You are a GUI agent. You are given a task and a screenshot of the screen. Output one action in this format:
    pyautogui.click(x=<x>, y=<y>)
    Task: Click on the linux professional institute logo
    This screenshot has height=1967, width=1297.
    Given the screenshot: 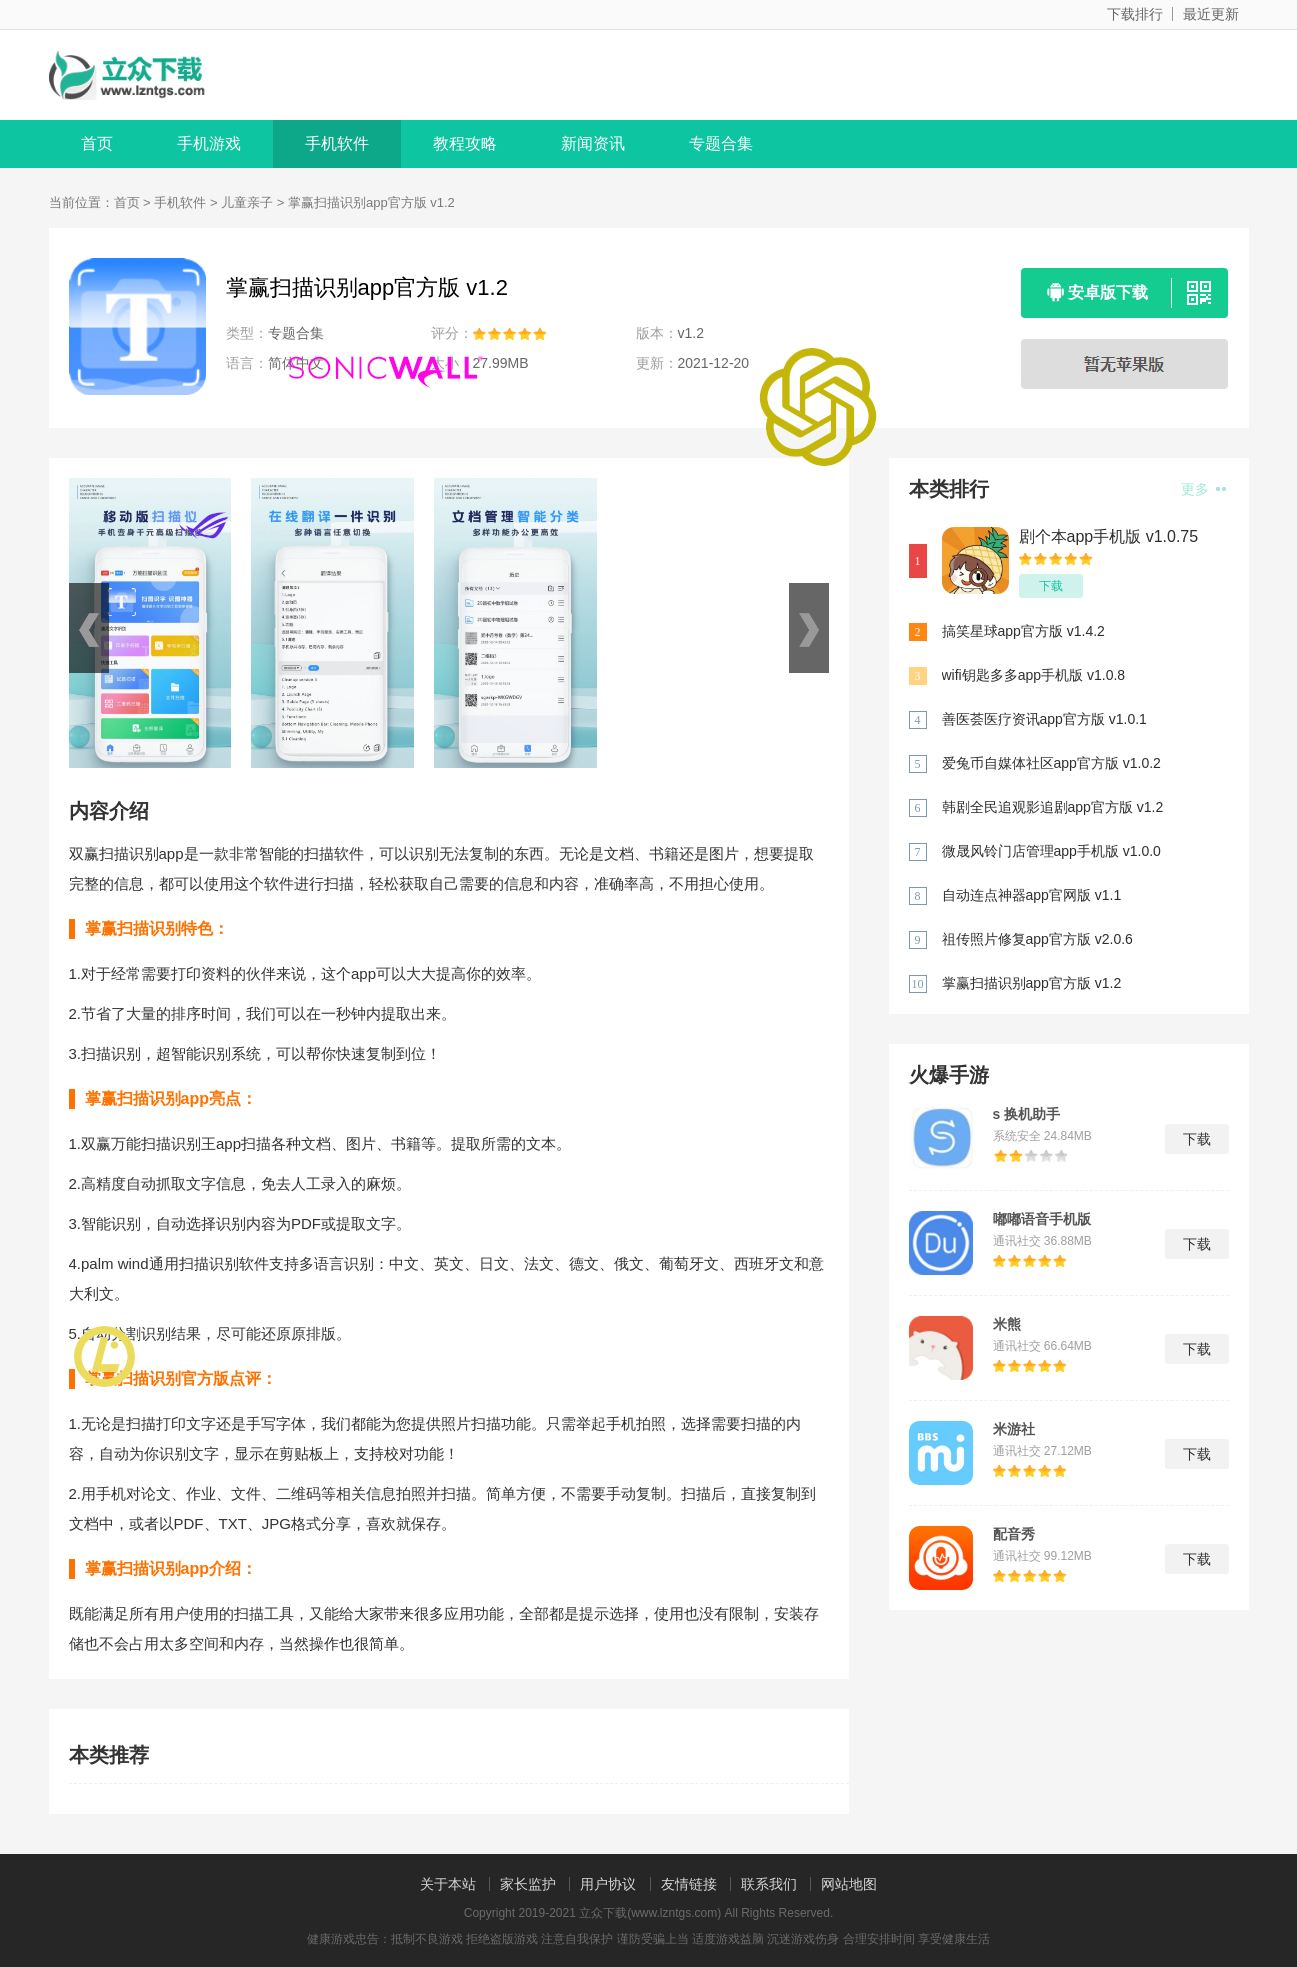 What is the action you would take?
    pyautogui.click(x=104, y=1356)
    